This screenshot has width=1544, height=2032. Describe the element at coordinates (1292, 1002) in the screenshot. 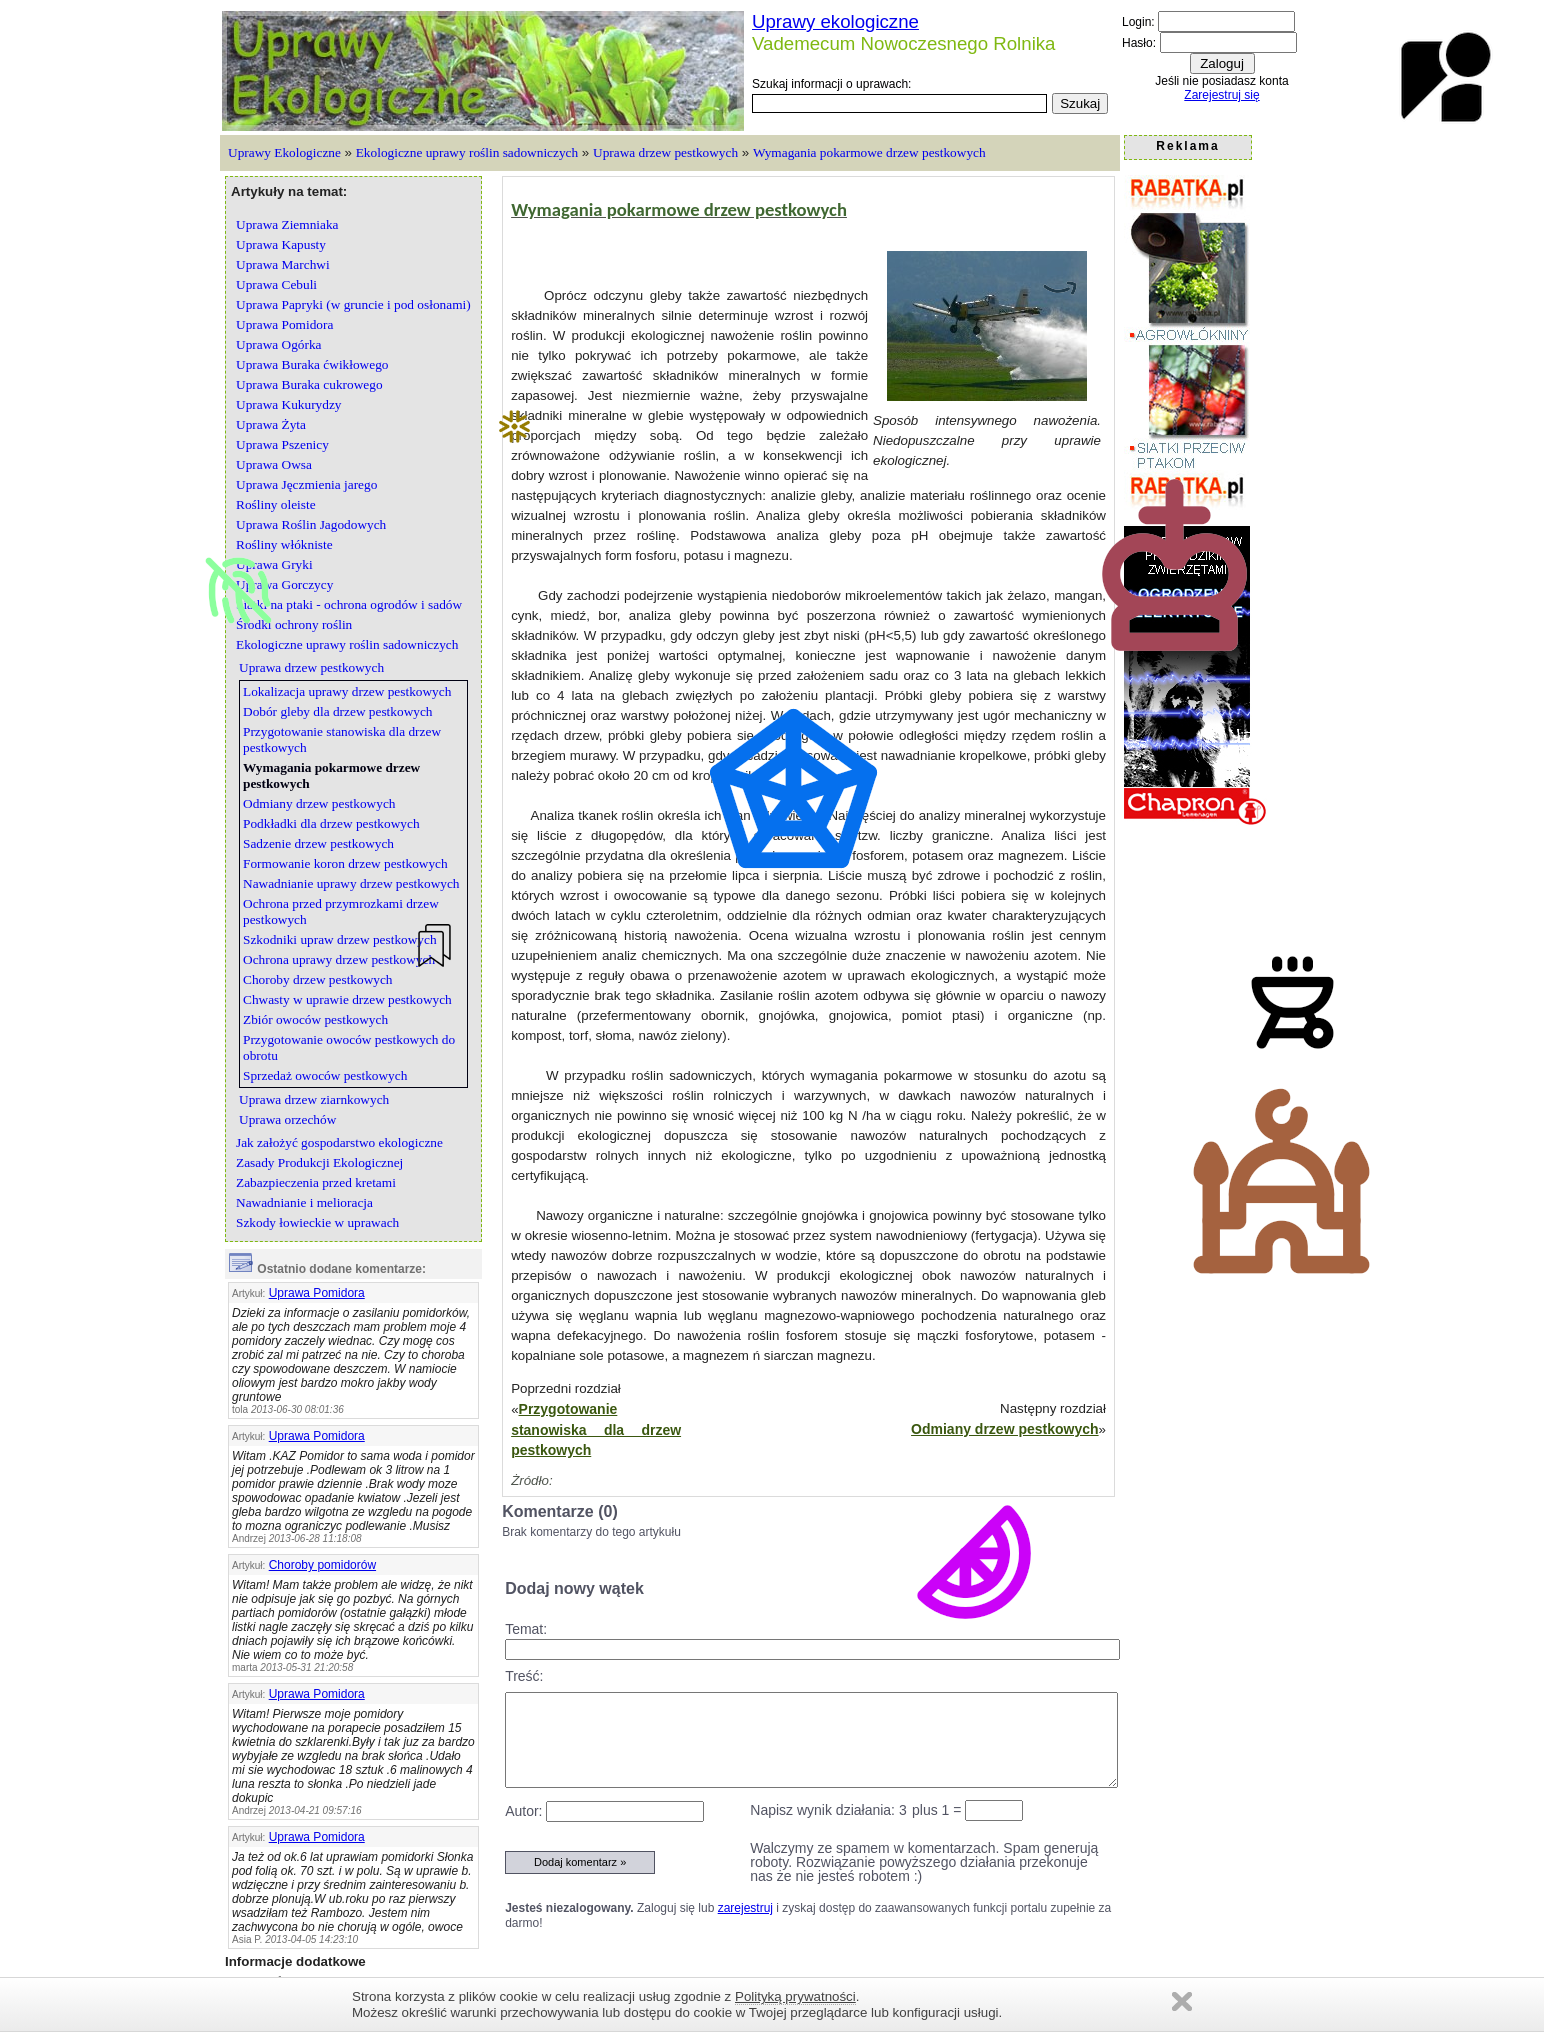

I see `access grill or barbecue settings` at that location.